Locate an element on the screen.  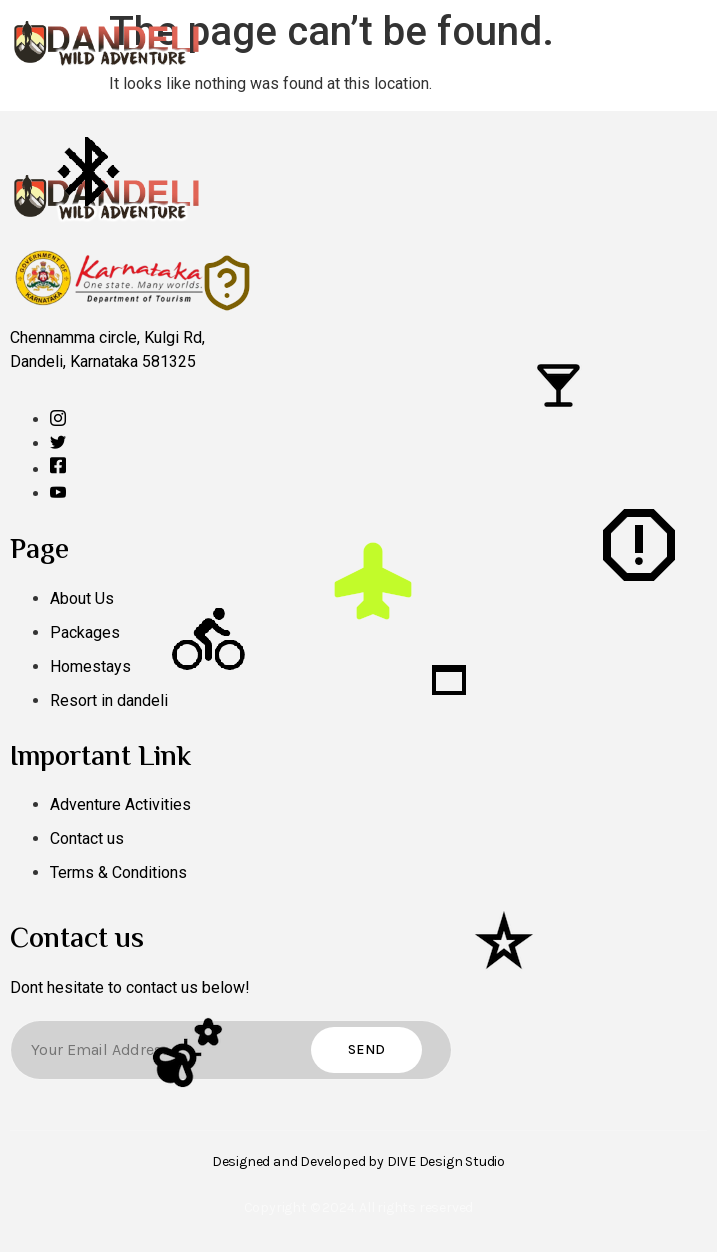
access security help or FAQ is located at coordinates (227, 283).